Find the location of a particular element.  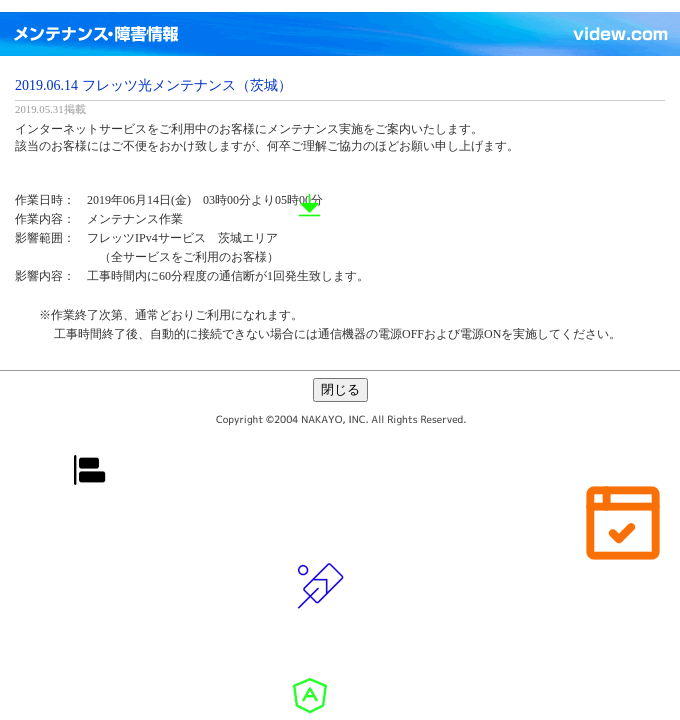

cricket sport or game category is located at coordinates (318, 585).